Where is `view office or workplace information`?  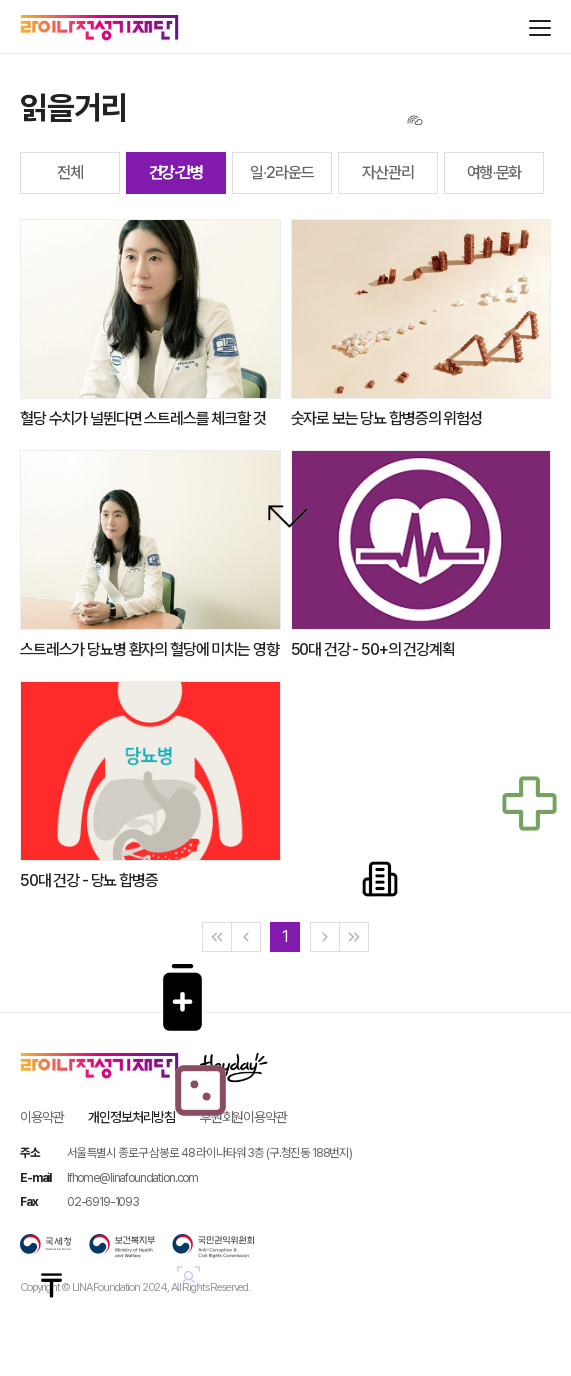
view office or workplace information is located at coordinates (380, 879).